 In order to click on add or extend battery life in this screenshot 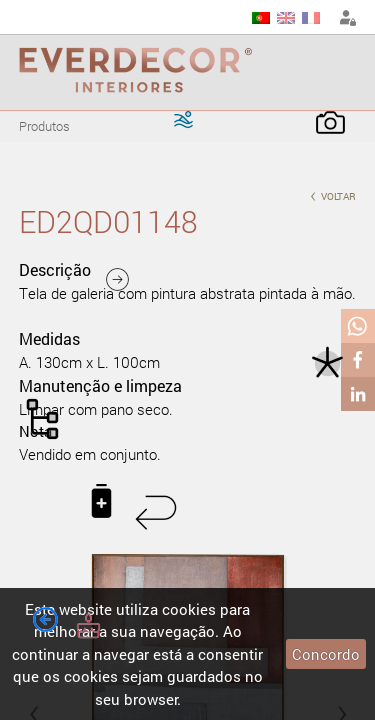, I will do `click(101, 501)`.